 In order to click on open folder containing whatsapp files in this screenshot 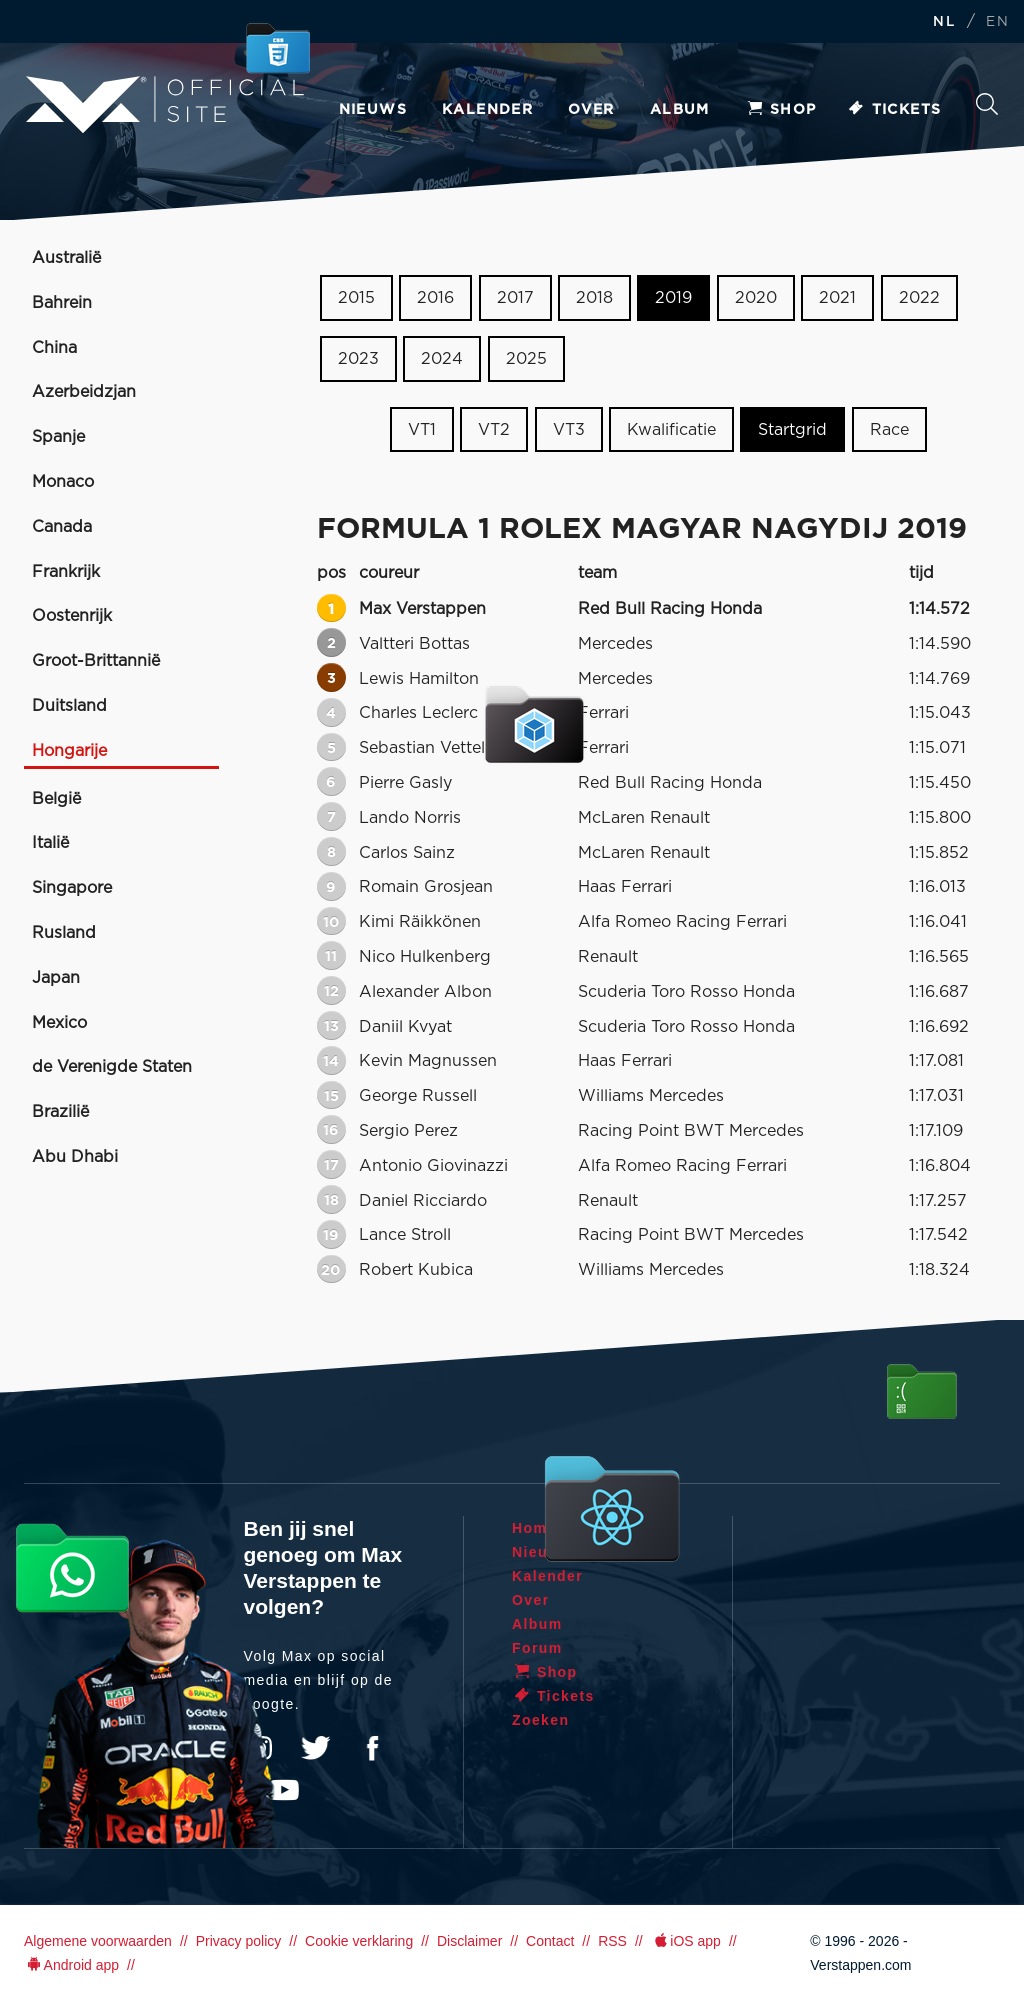, I will do `click(72, 1571)`.